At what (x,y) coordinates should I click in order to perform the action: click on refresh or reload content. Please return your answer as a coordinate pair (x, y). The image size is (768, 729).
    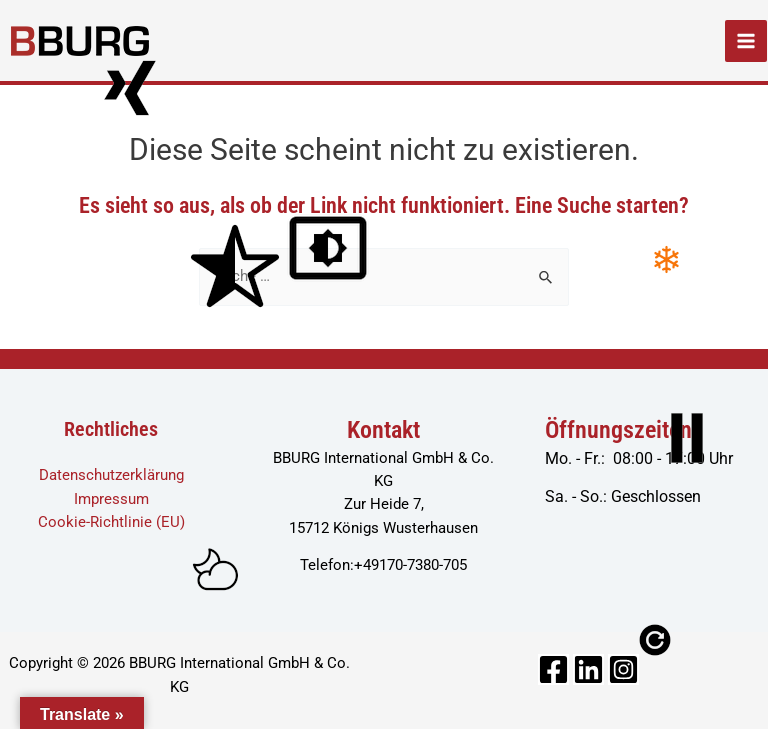
    Looking at the image, I should click on (655, 640).